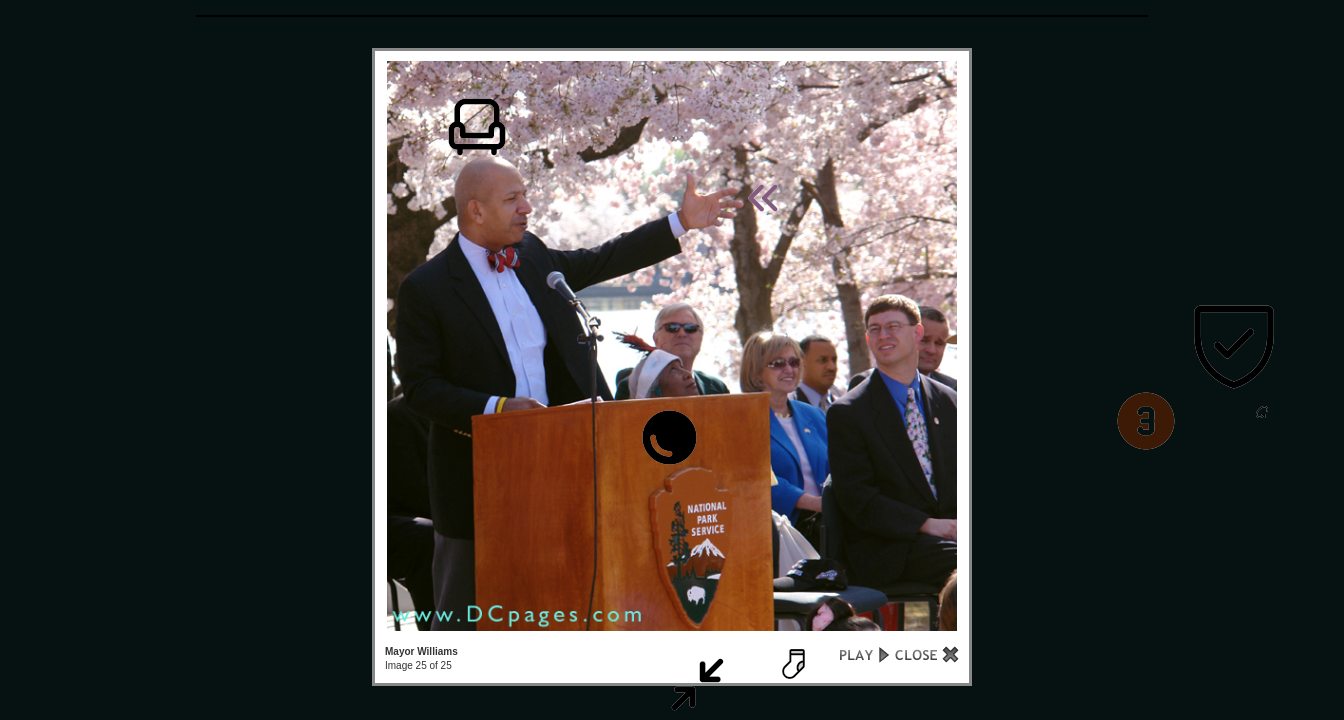 The image size is (1344, 720). What do you see at coordinates (794, 663) in the screenshot?
I see `browse clothing or apparel items` at bounding box center [794, 663].